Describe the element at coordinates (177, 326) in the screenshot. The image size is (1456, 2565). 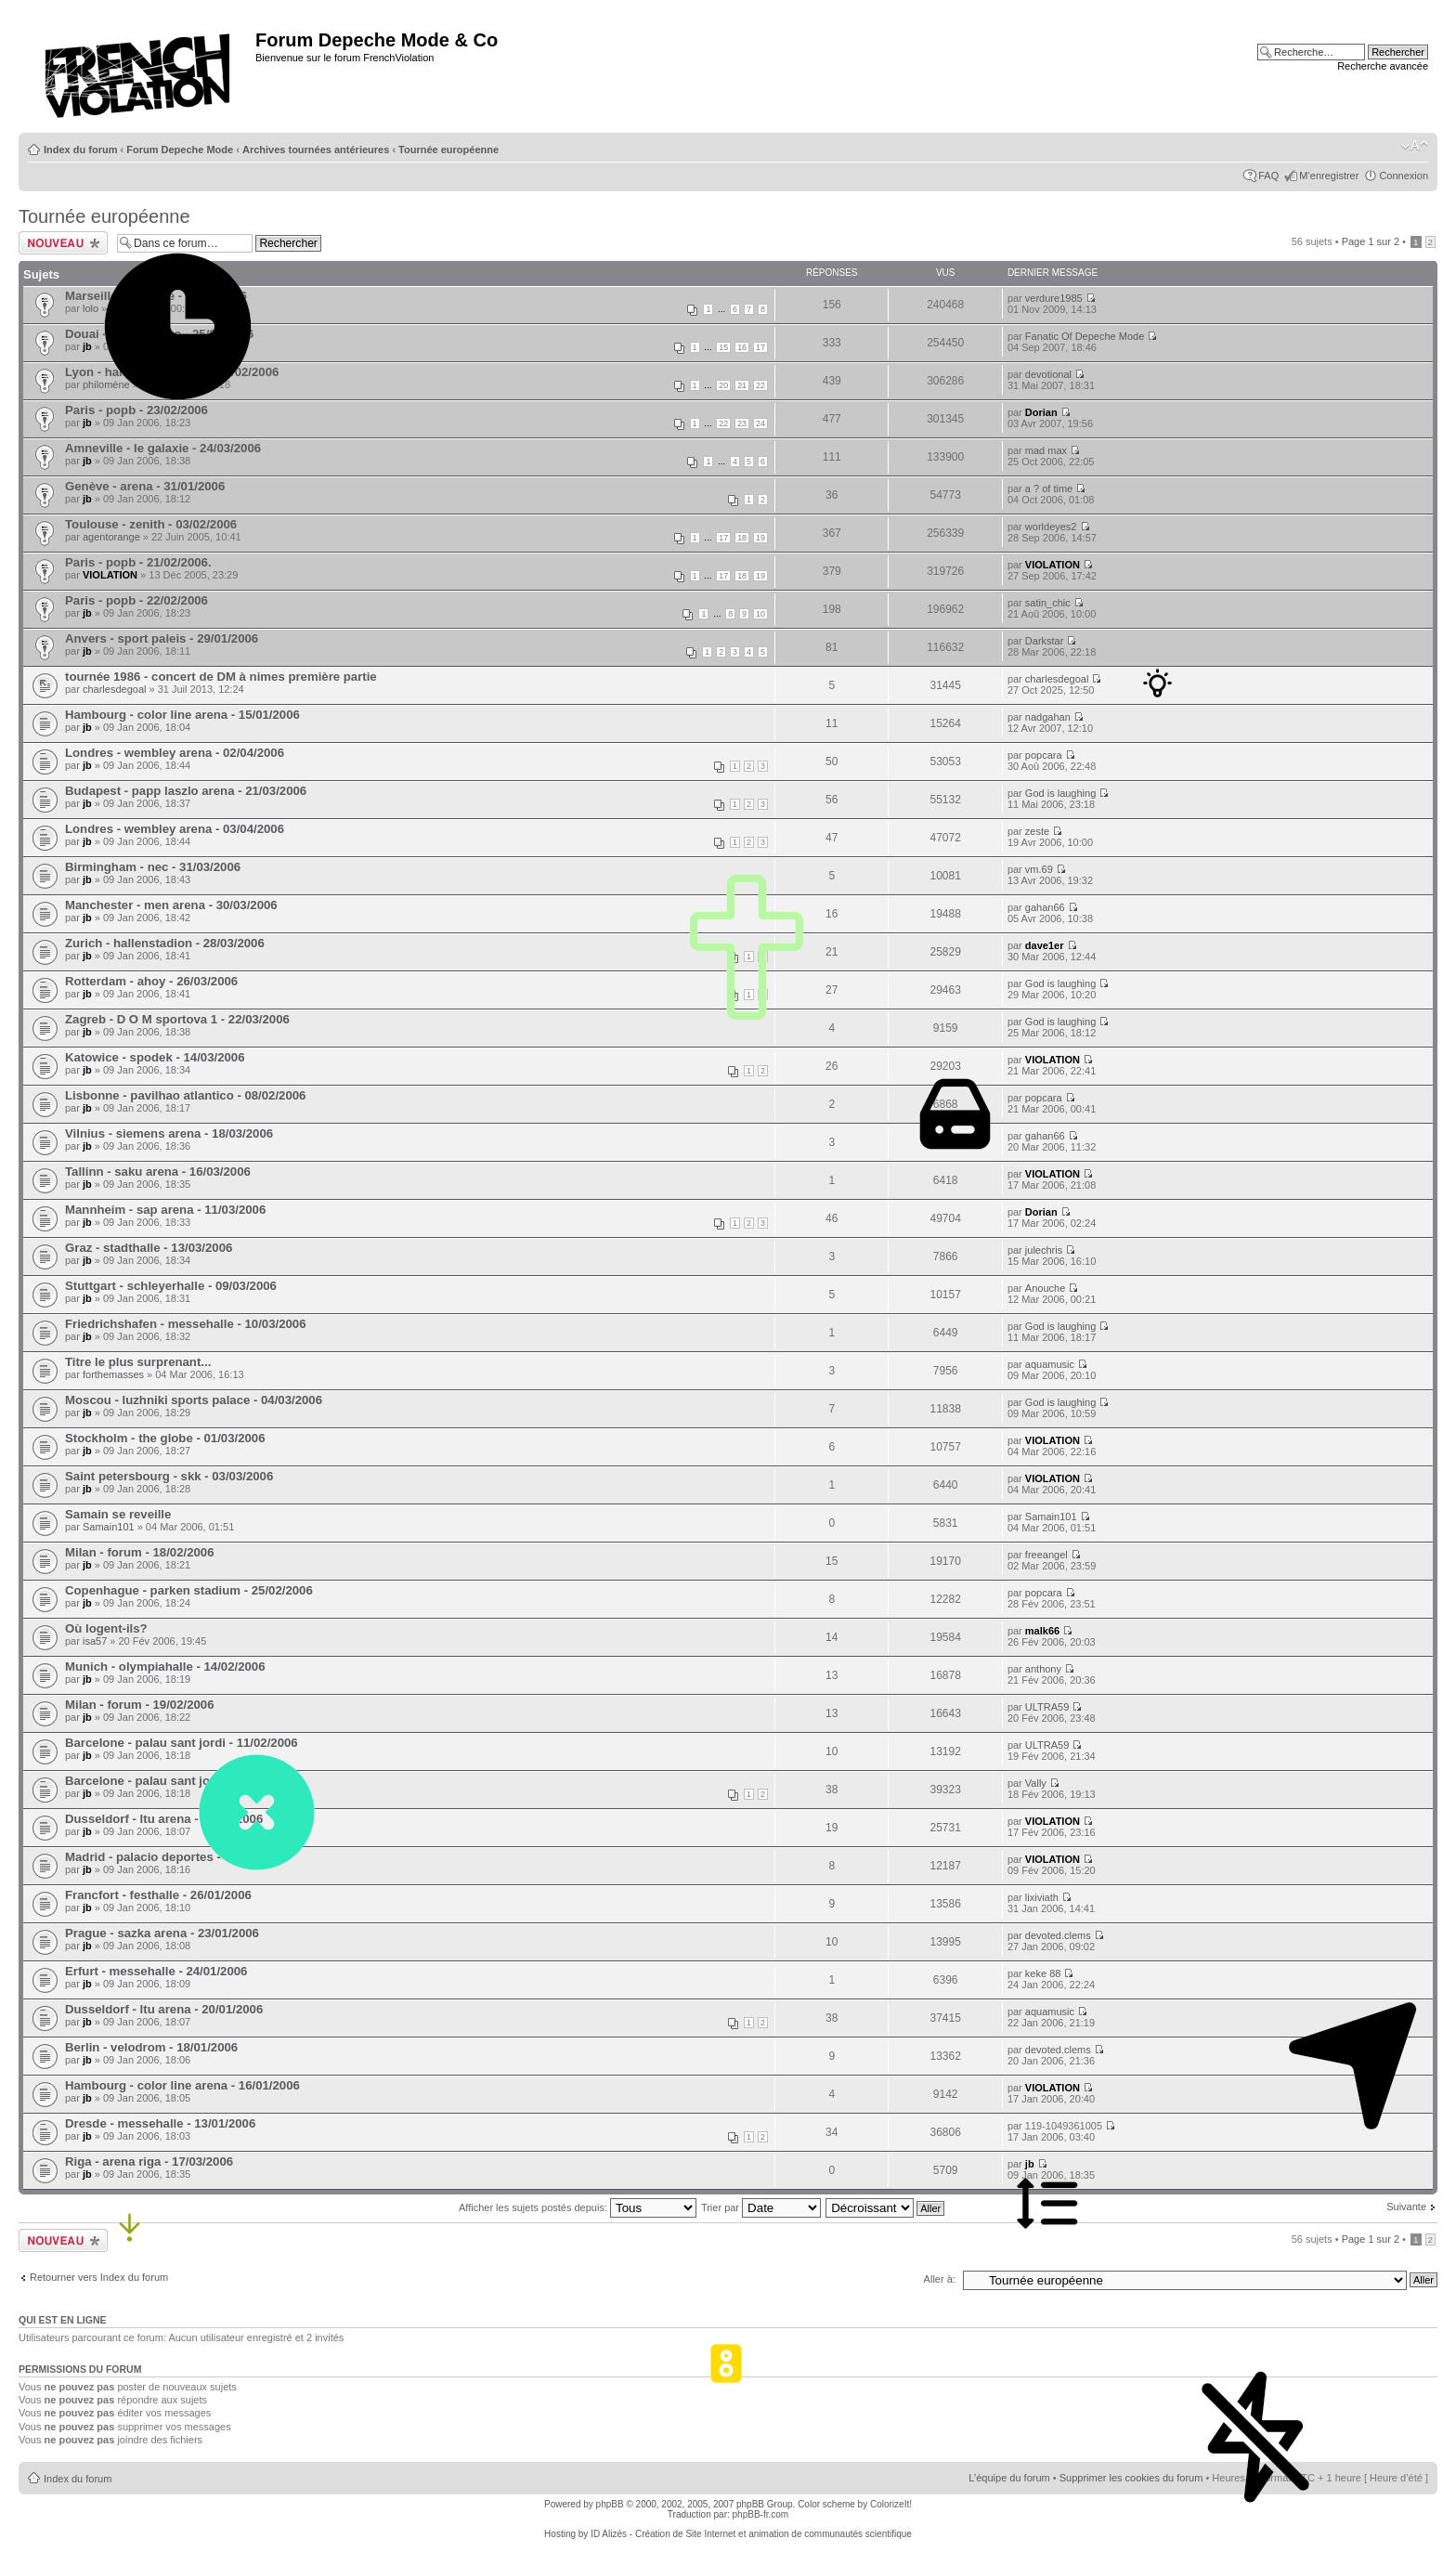
I see `view current time` at that location.